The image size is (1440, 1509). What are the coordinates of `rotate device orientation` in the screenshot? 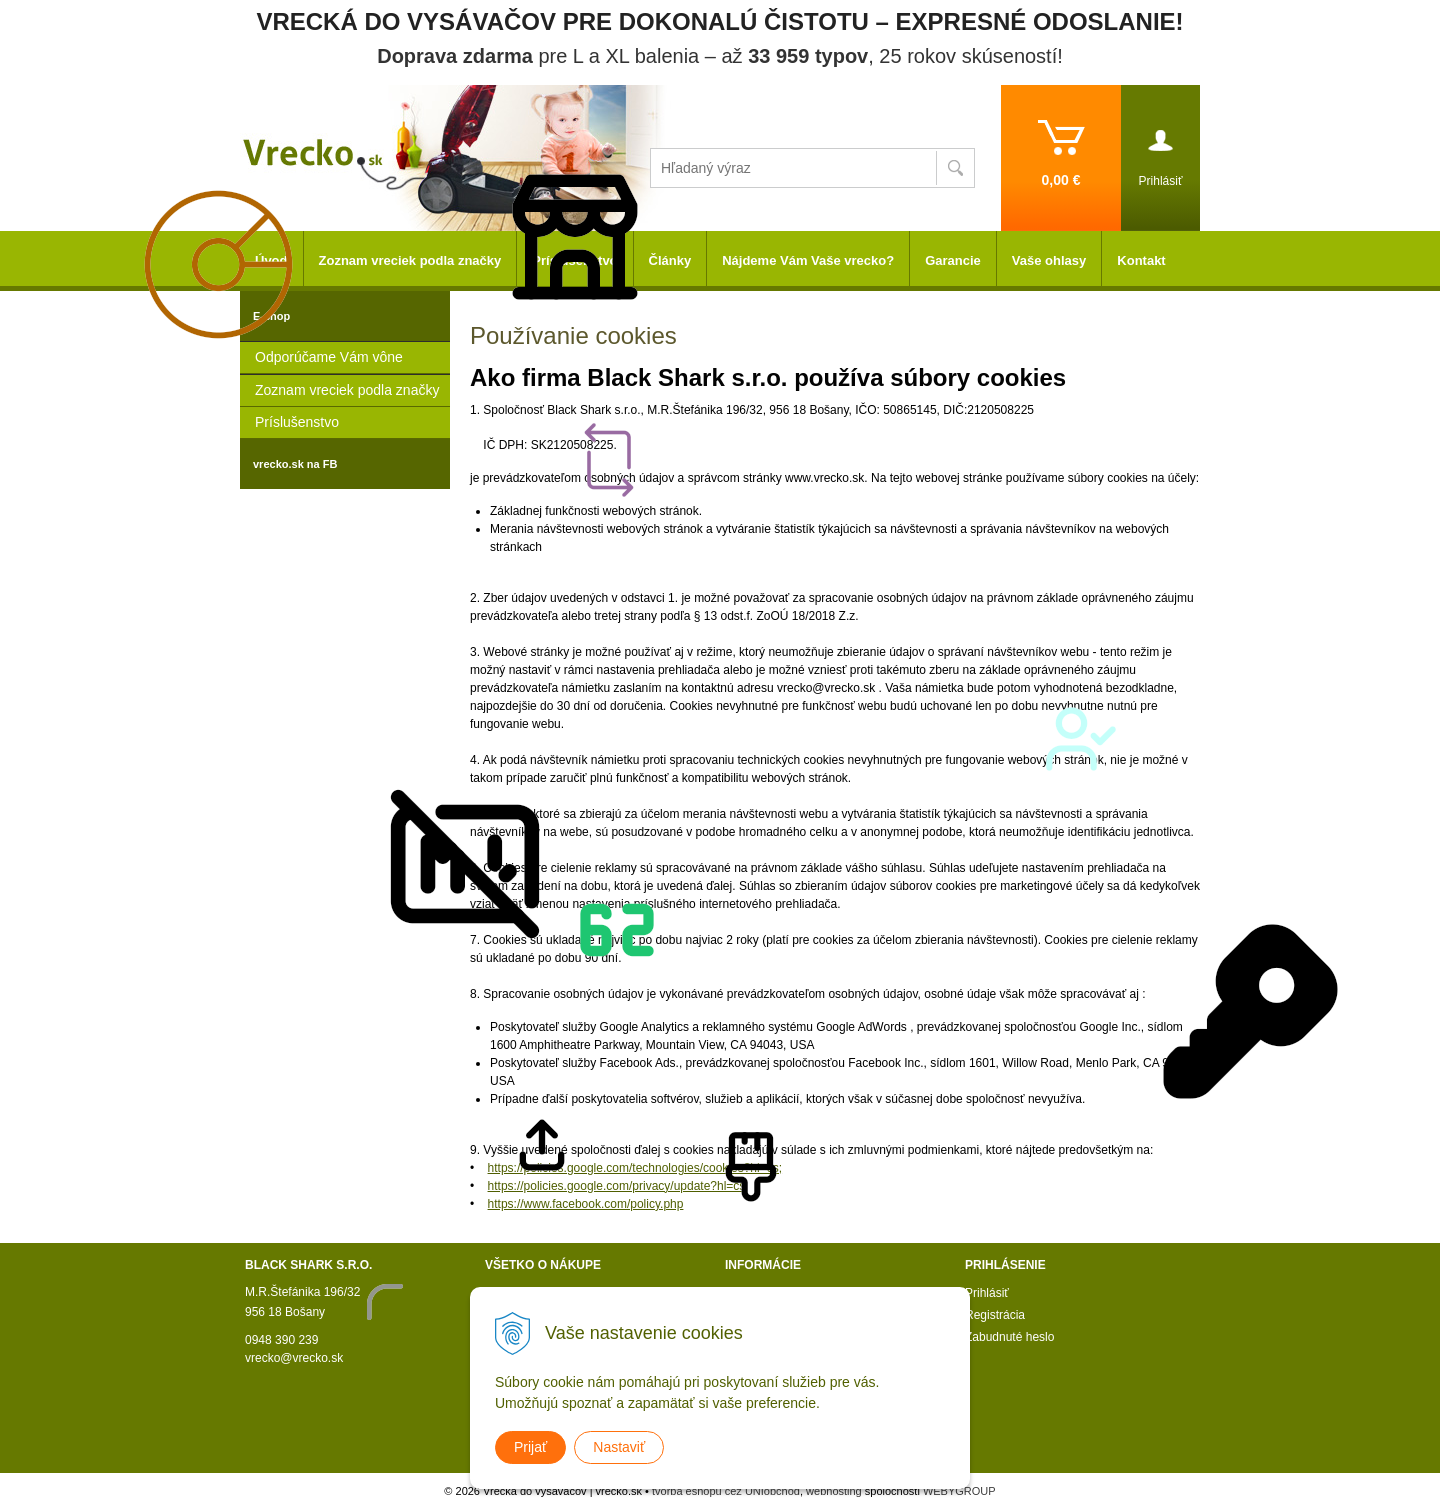 It's located at (609, 460).